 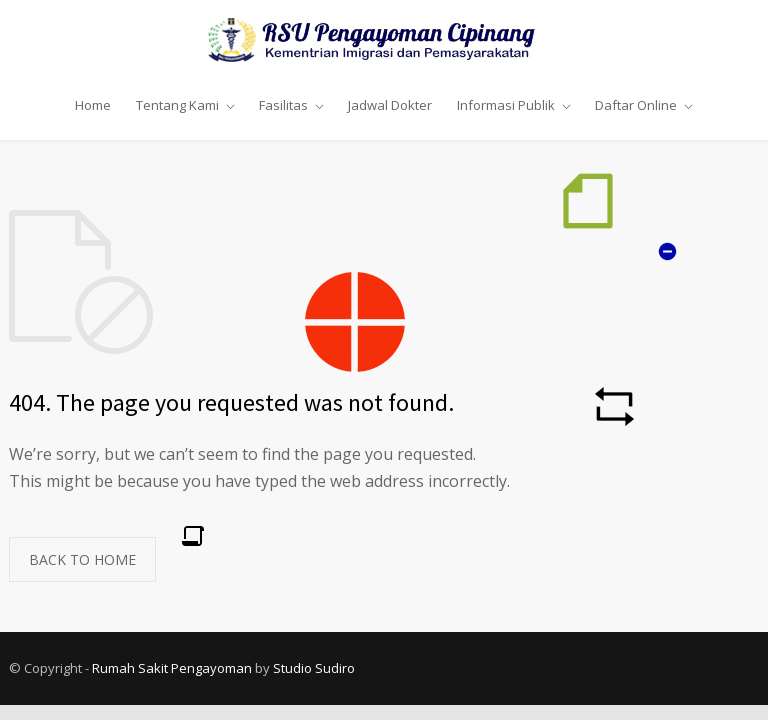 I want to click on view or open a document, so click(x=588, y=201).